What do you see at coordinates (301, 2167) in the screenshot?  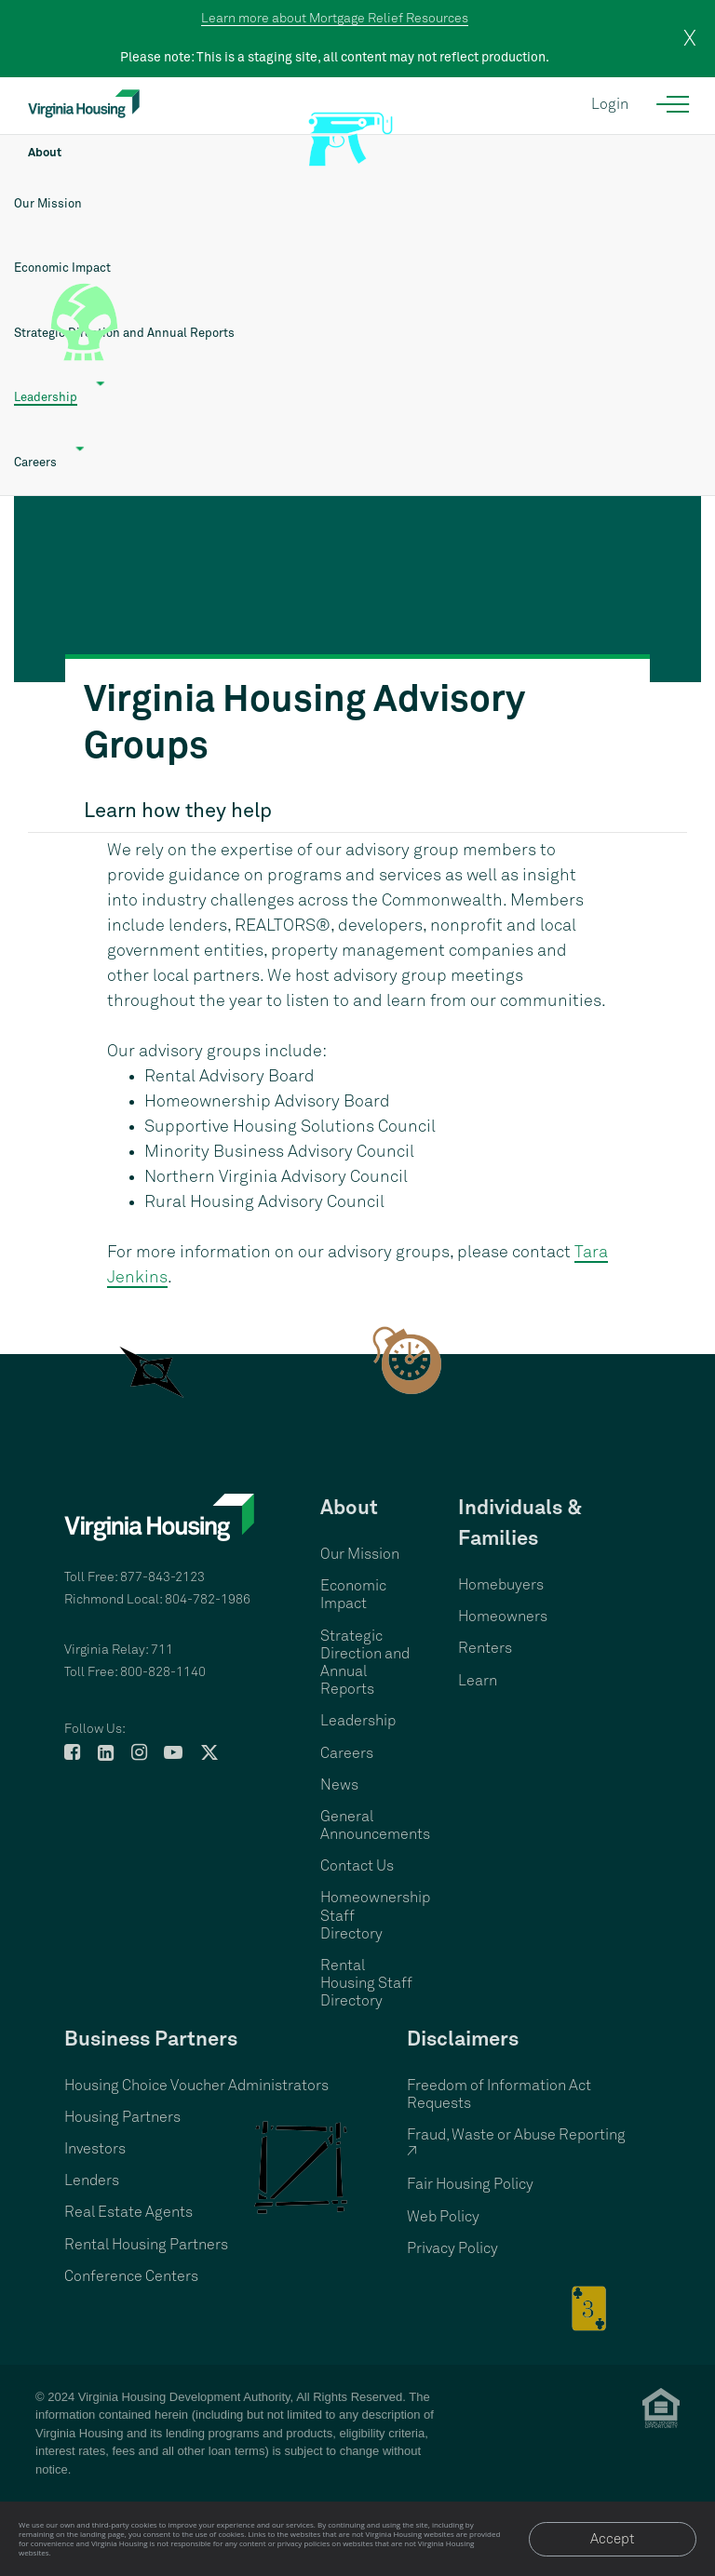 I see `frame or crop an image` at bounding box center [301, 2167].